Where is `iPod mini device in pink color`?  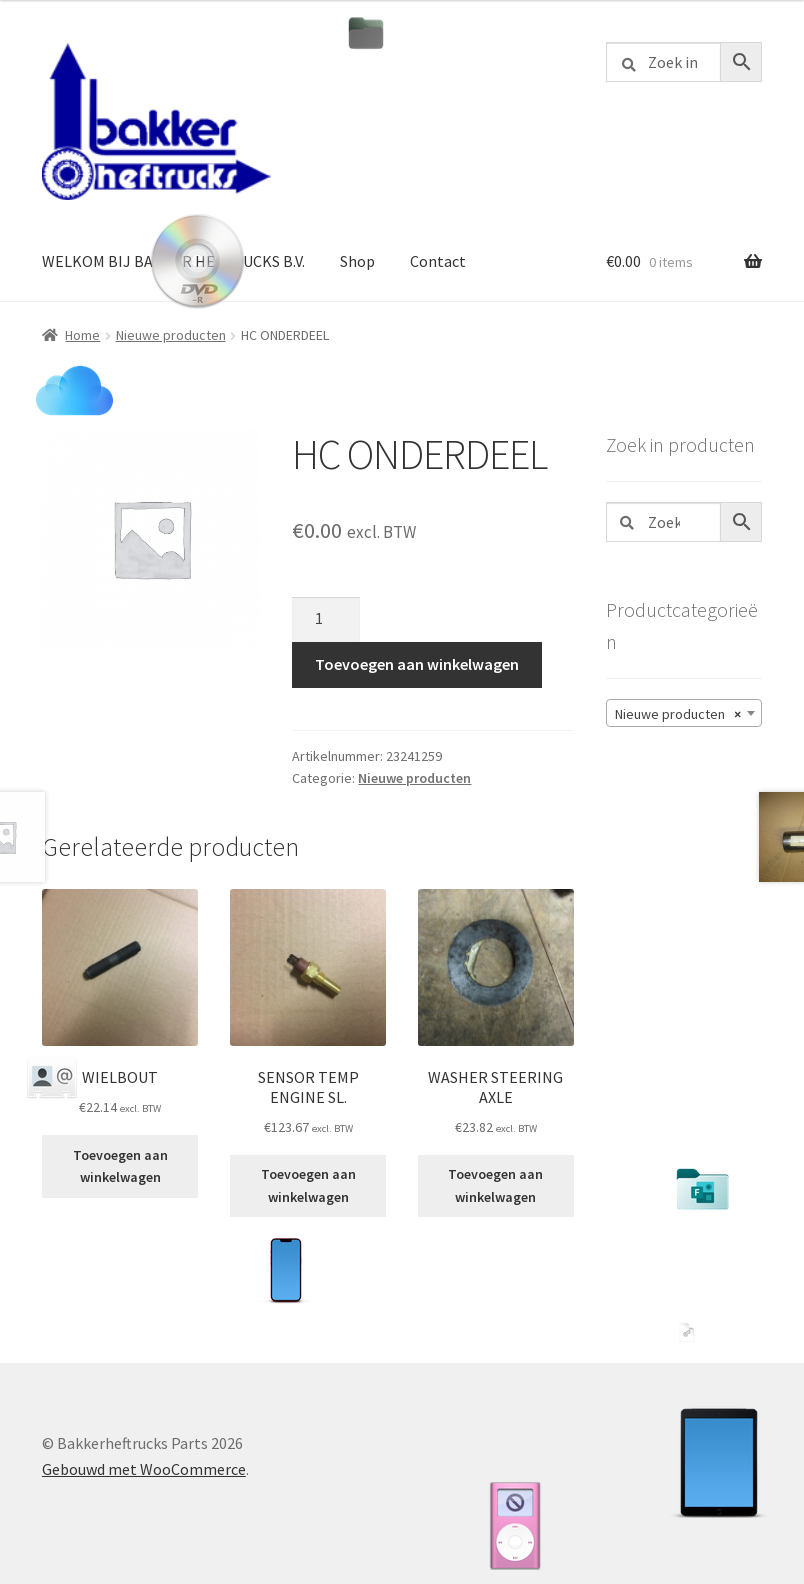 iPod mini device in pink color is located at coordinates (514, 1525).